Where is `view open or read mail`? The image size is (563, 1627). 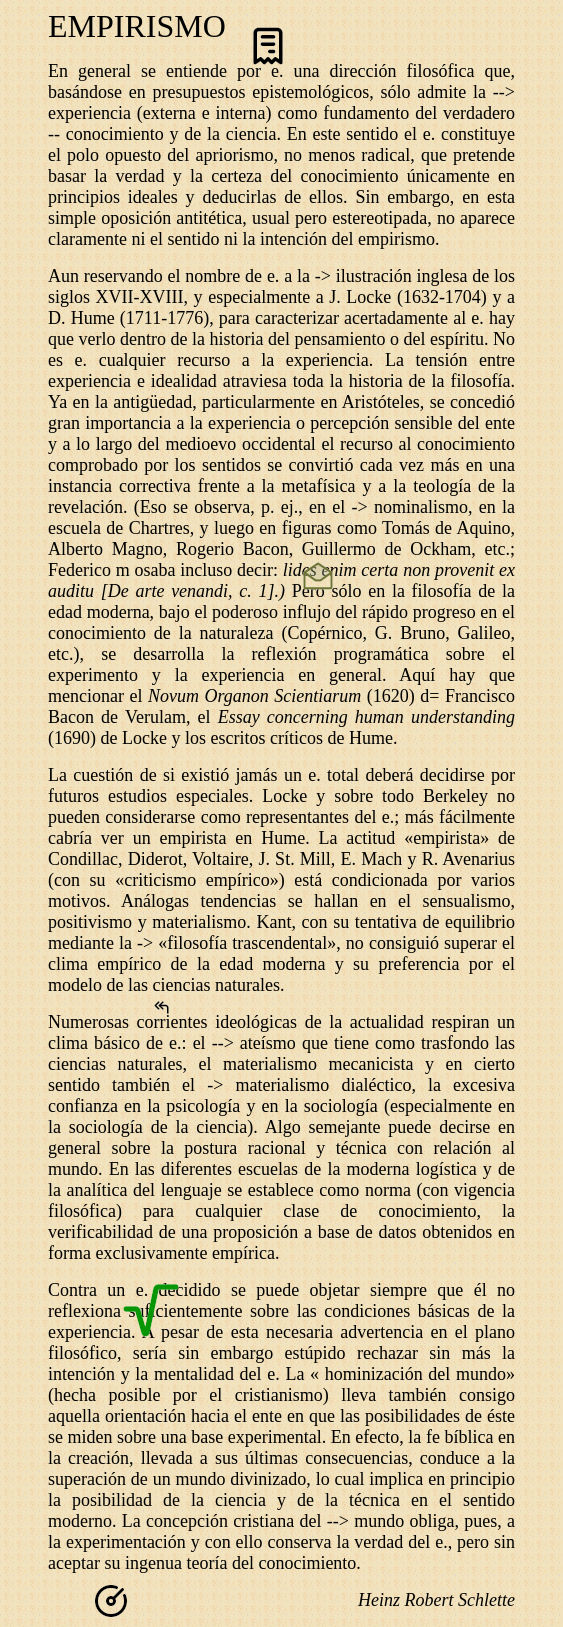 view open or read mail is located at coordinates (318, 577).